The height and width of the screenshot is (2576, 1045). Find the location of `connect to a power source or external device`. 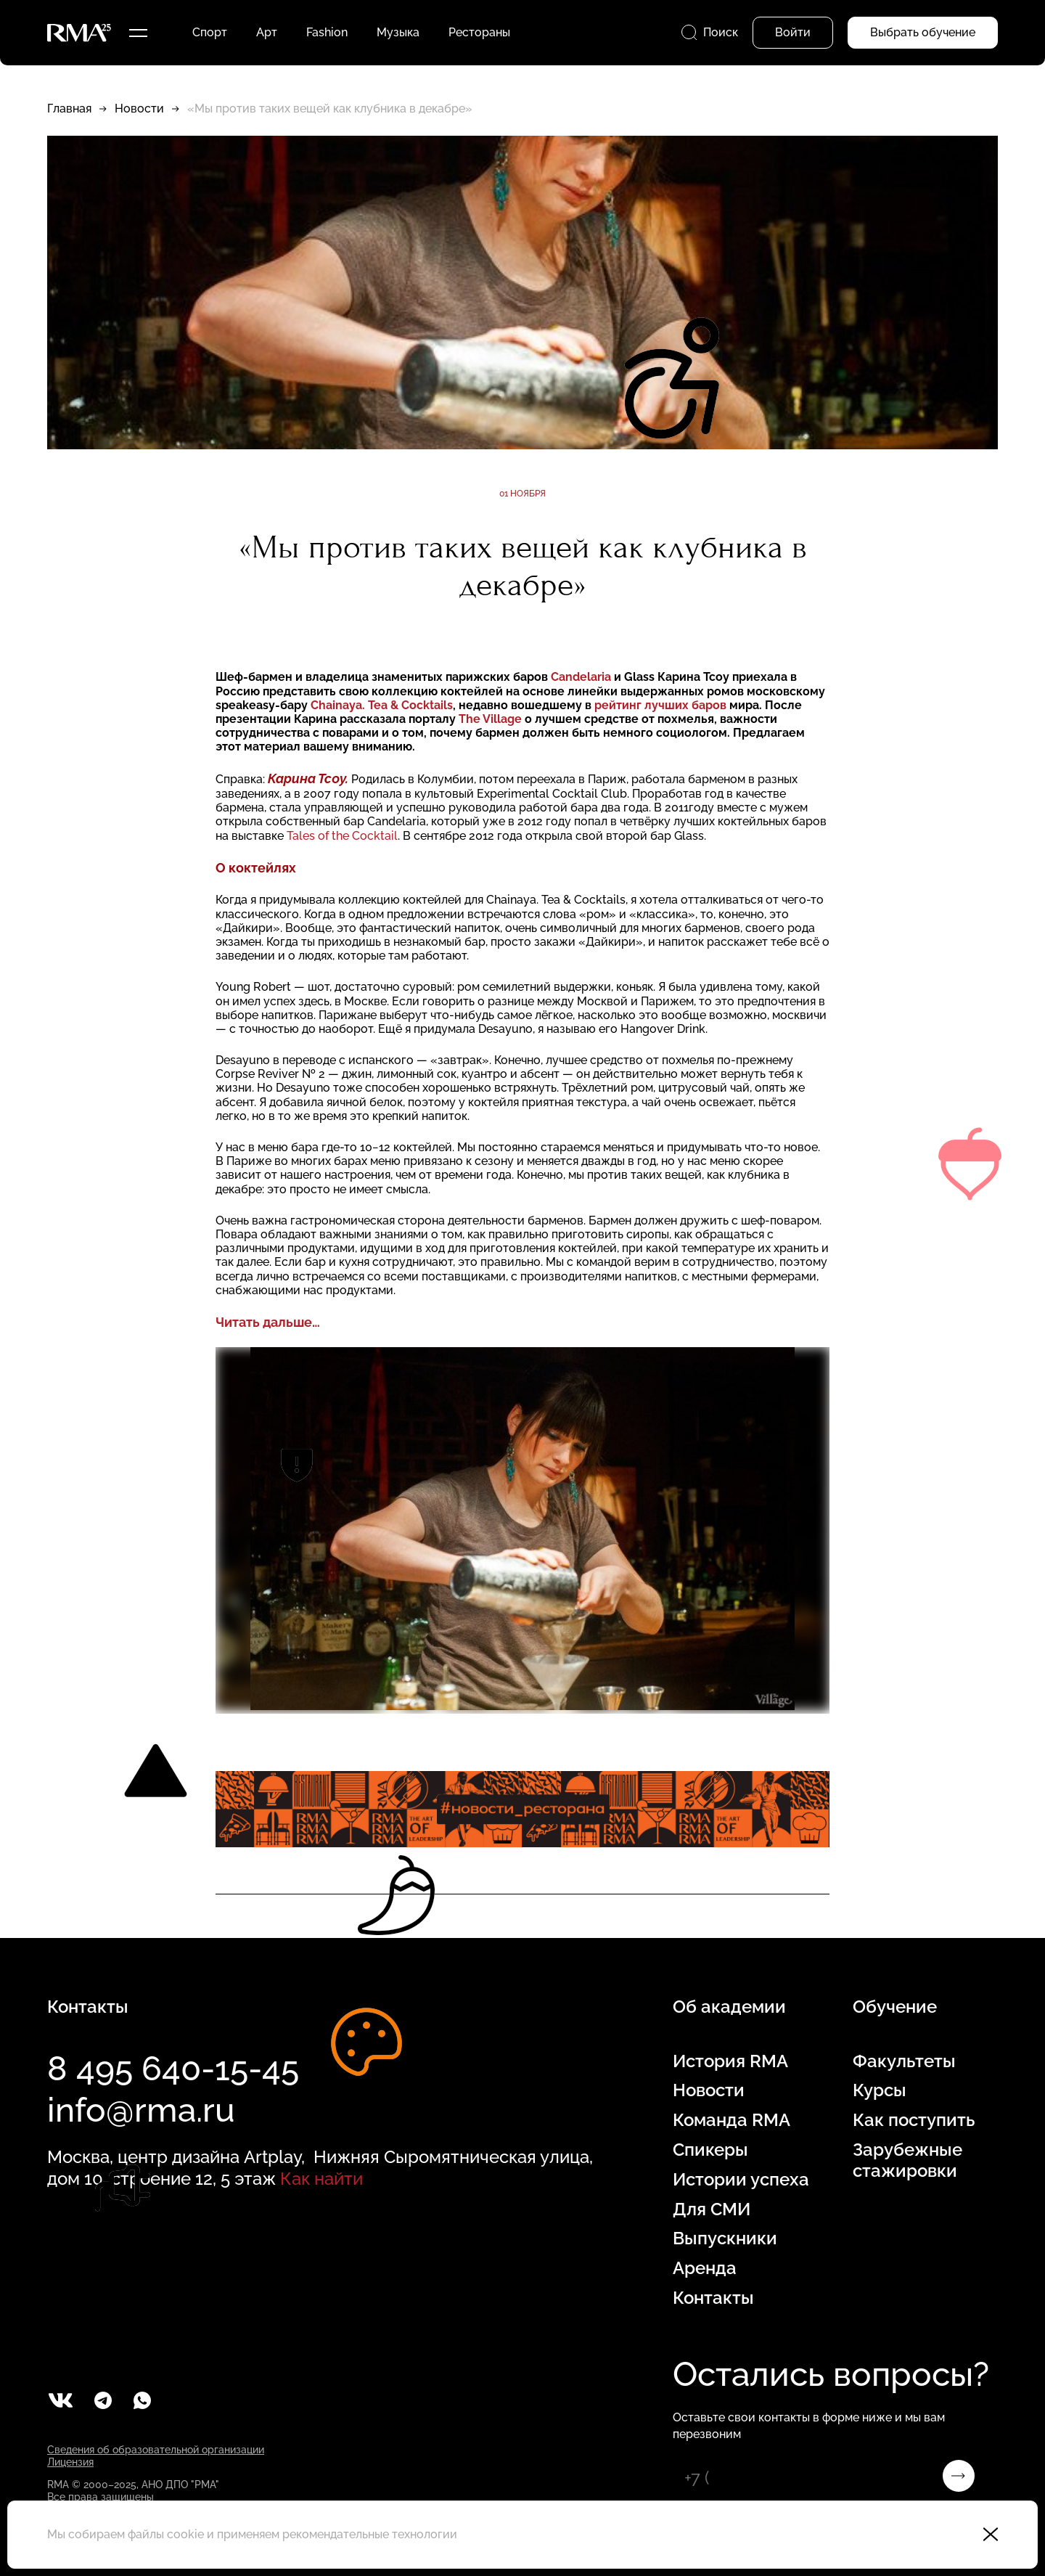

connect to a power source or external device is located at coordinates (123, 2187).